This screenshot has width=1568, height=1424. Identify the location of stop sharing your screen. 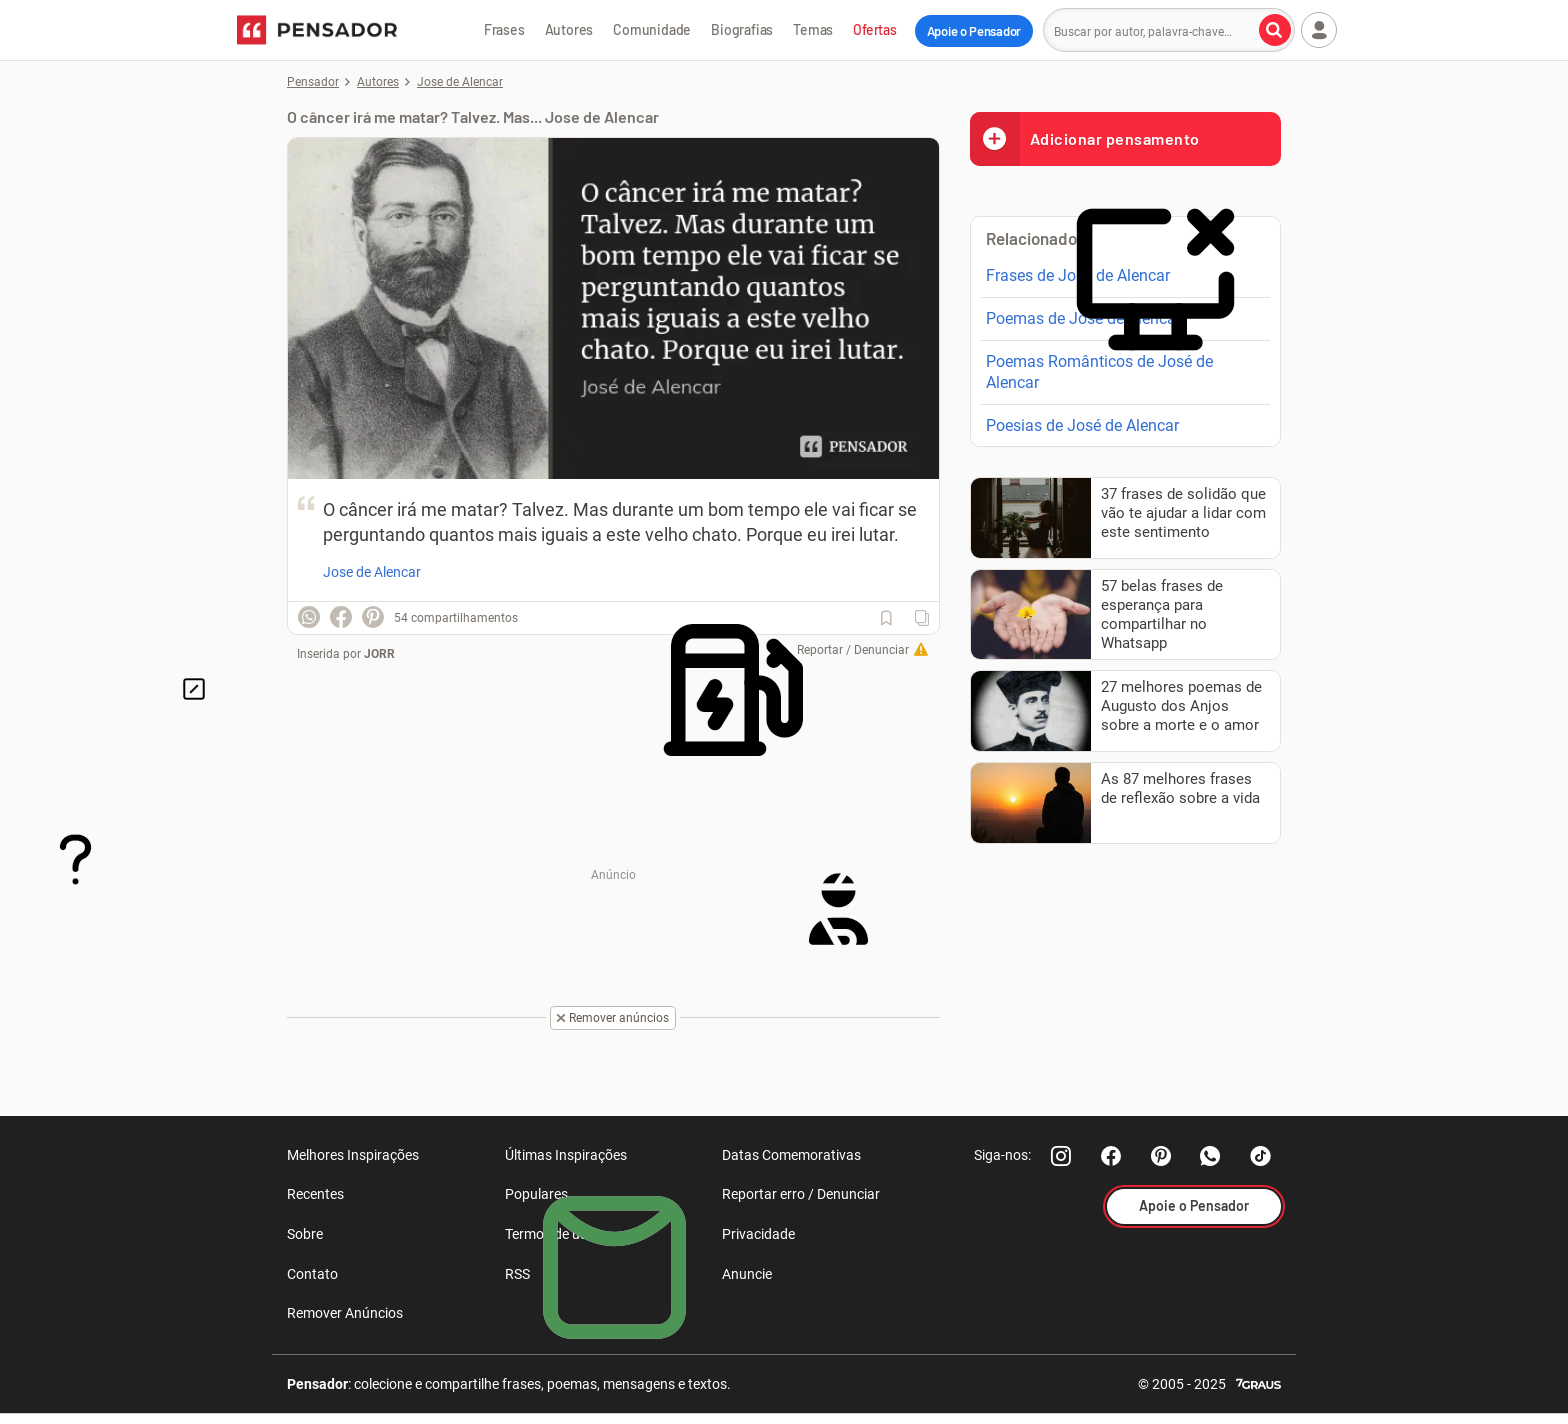
(1155, 279).